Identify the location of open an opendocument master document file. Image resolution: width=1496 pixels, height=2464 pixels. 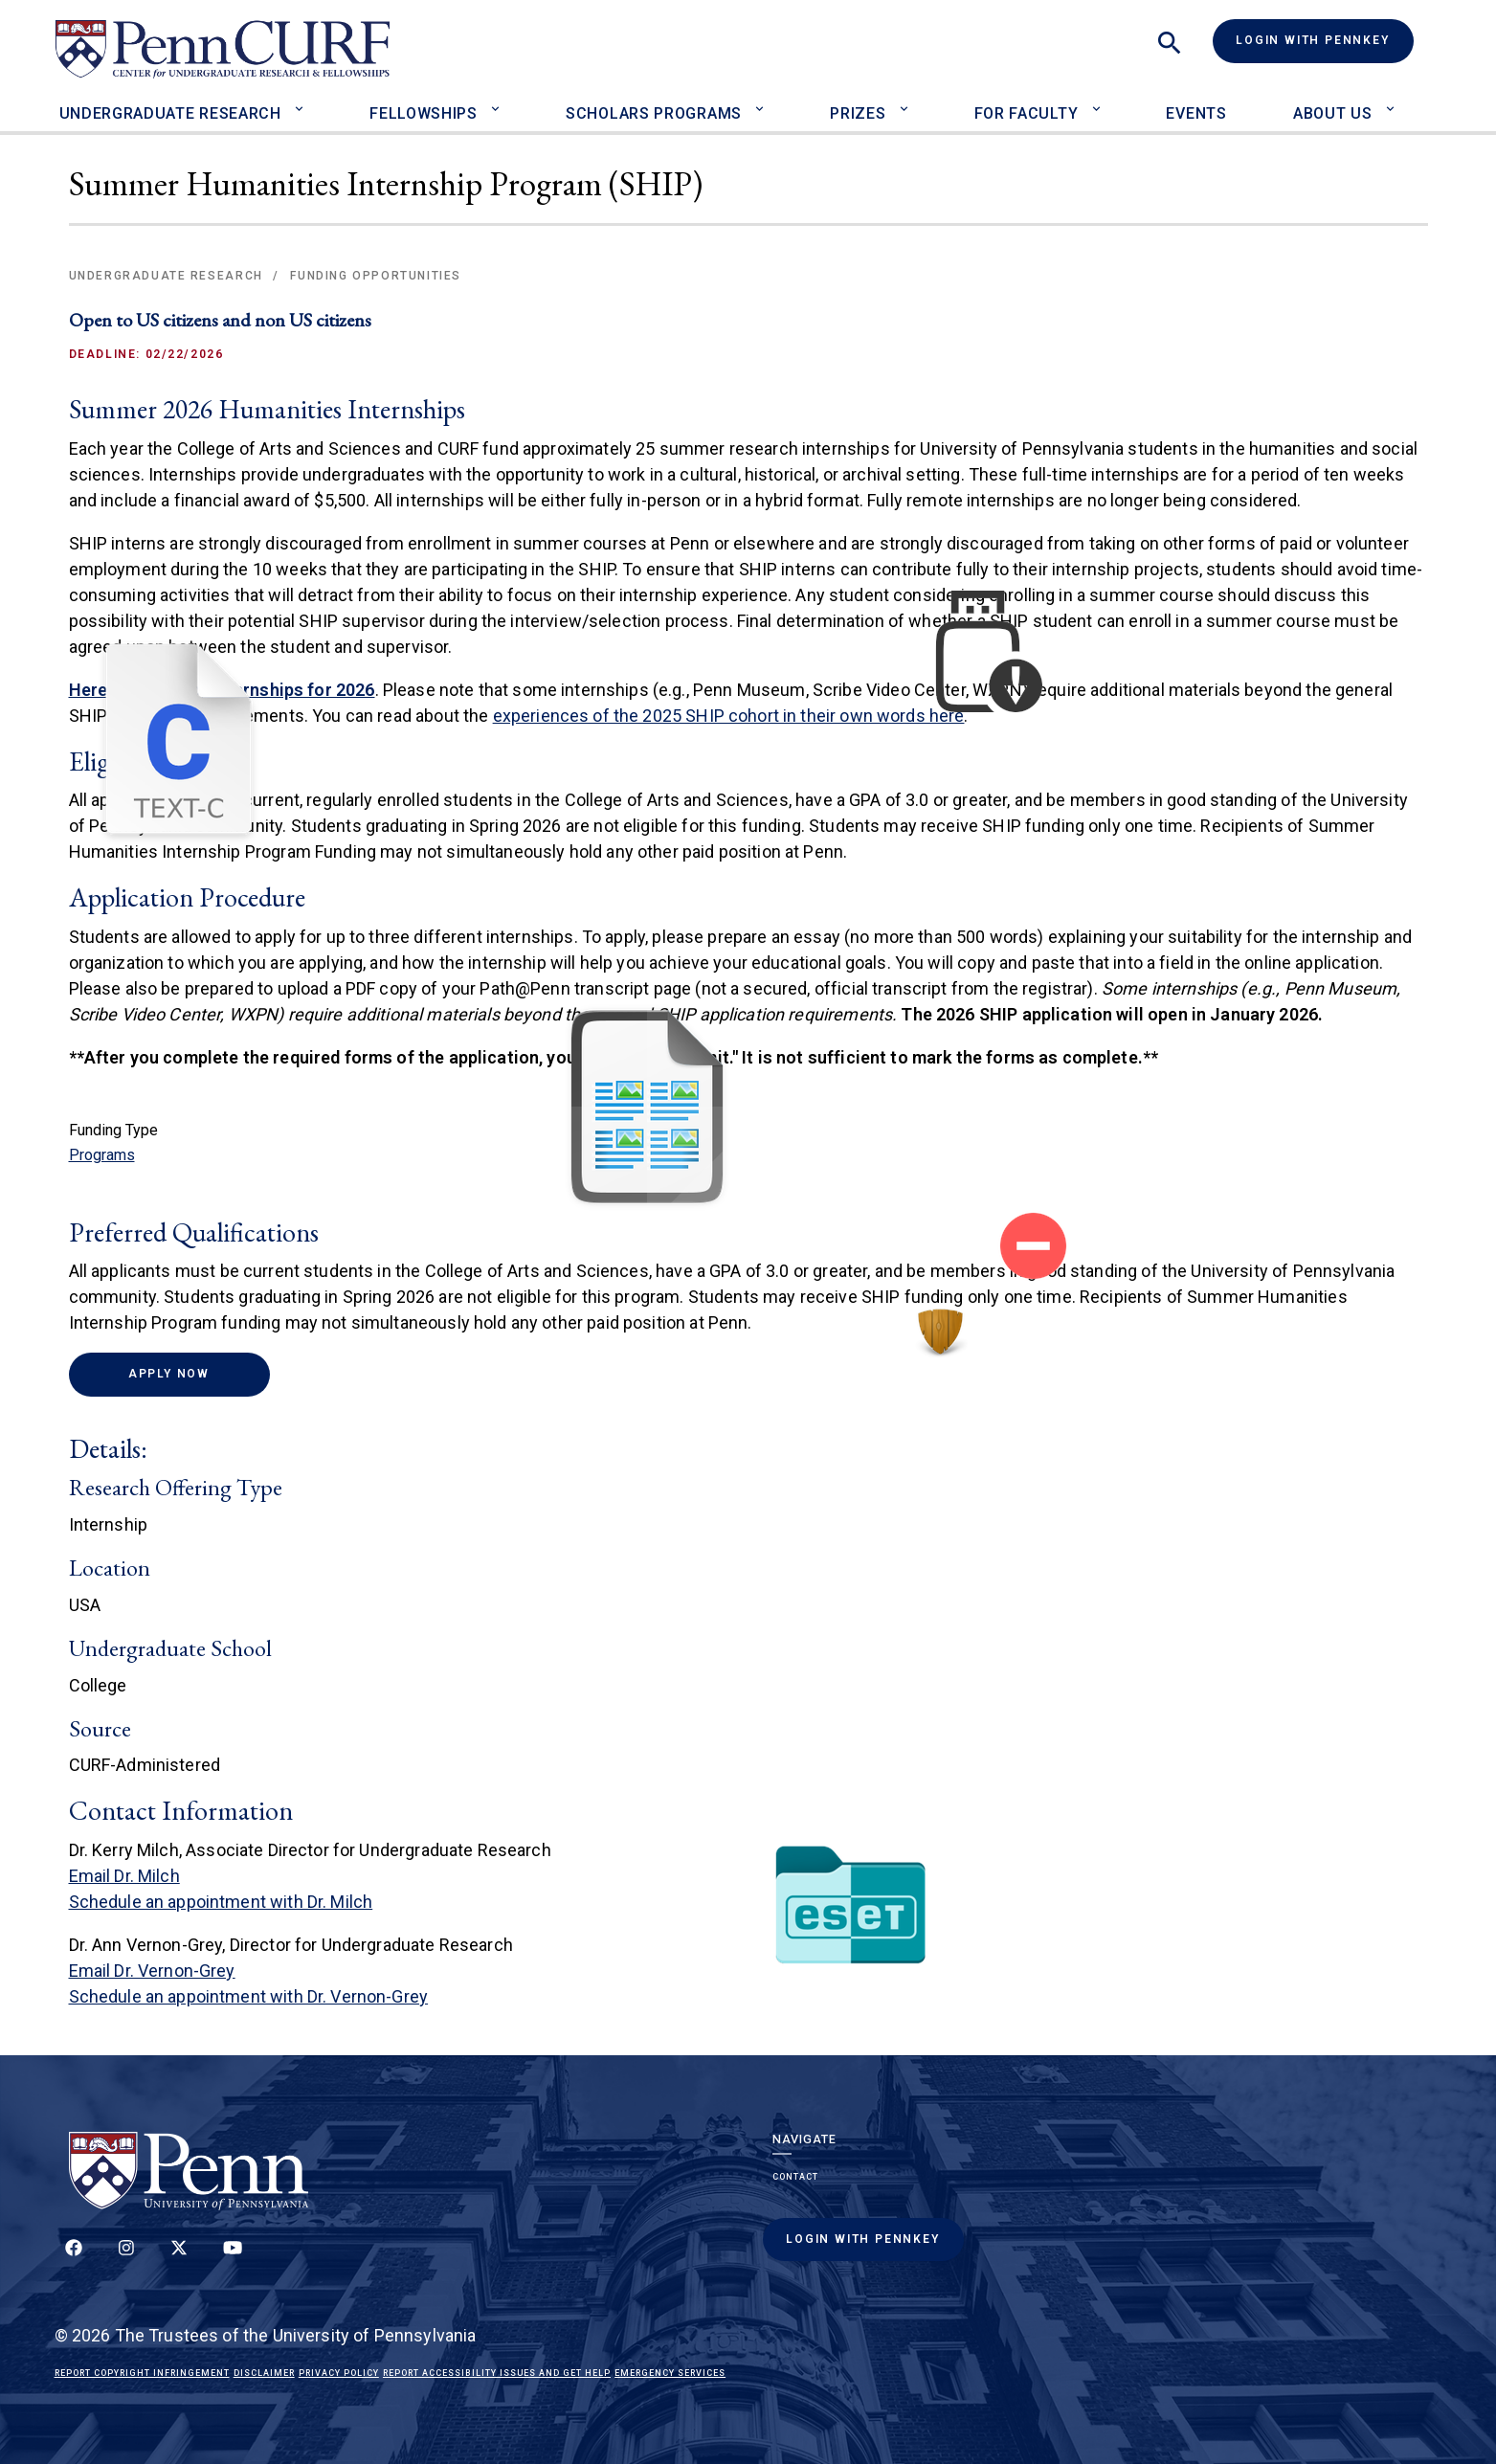
(647, 1107).